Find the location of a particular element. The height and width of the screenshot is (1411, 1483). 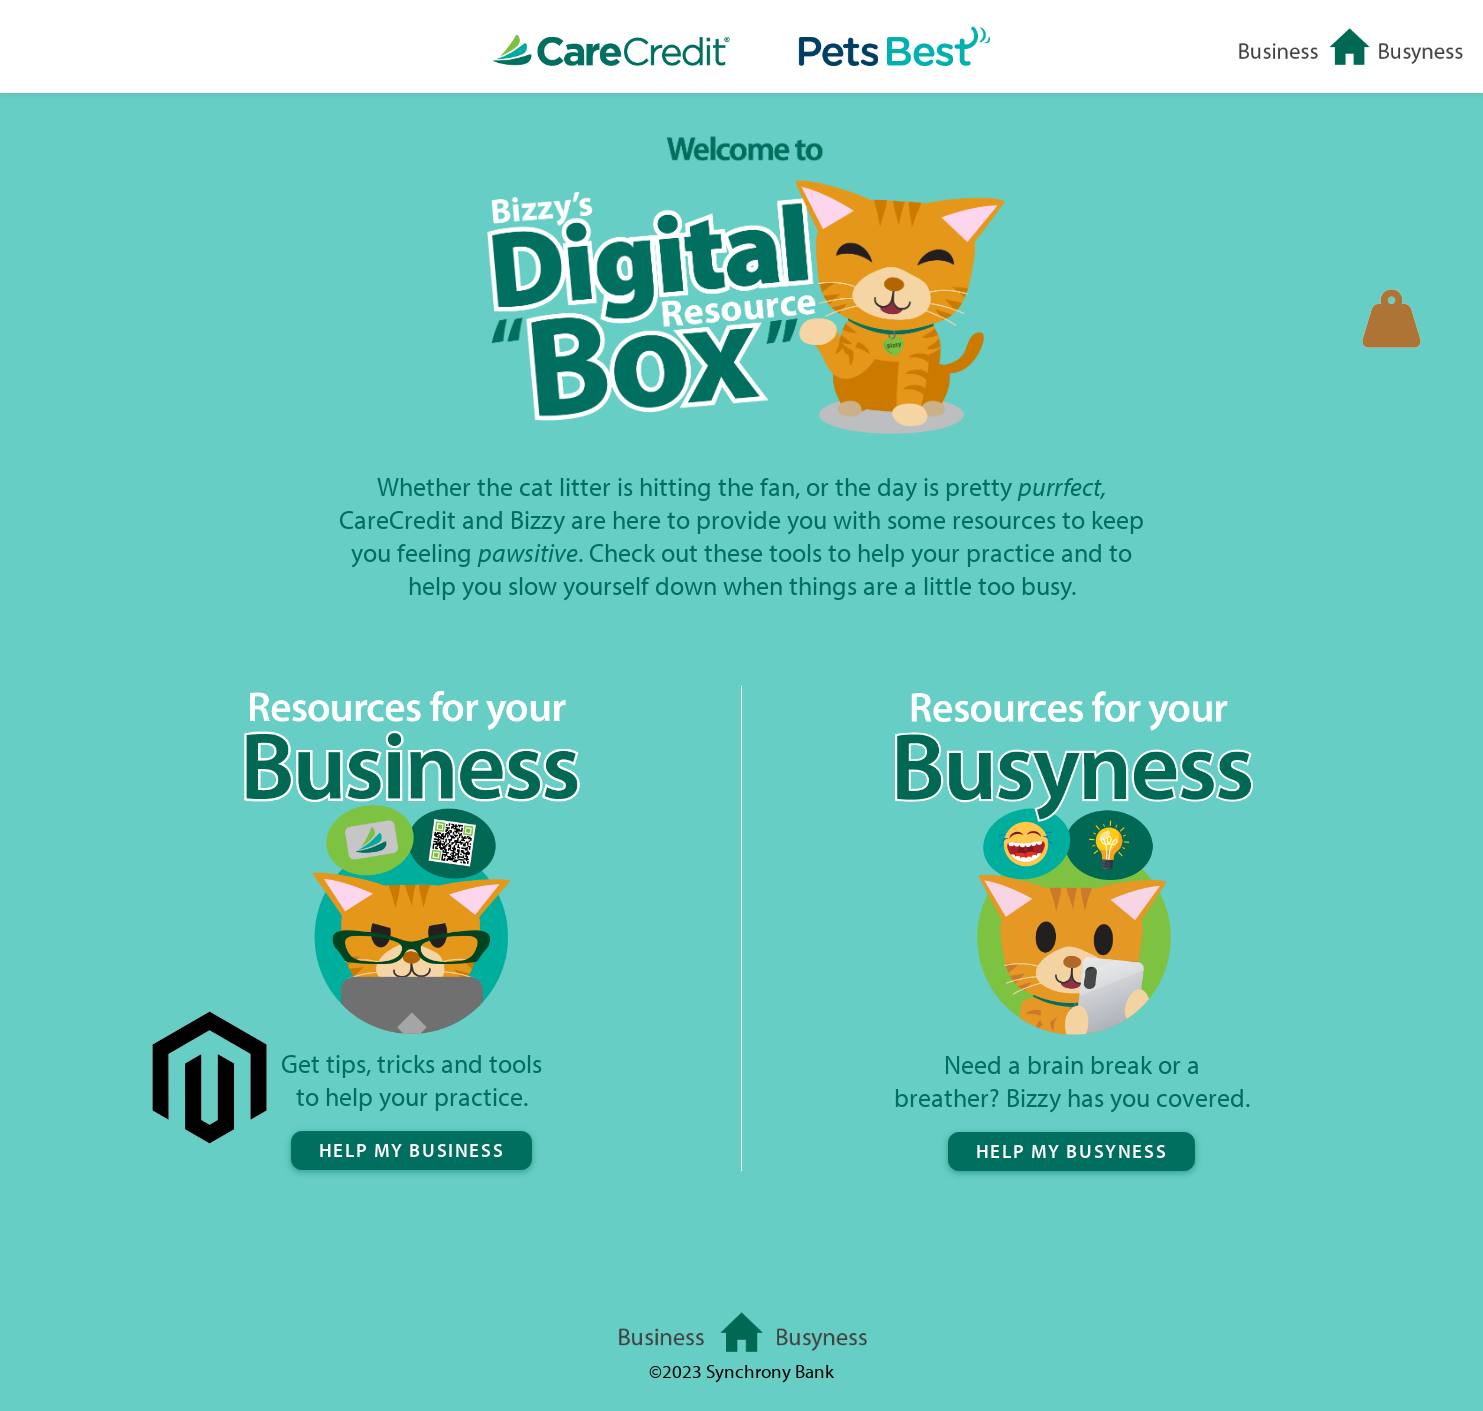

adjust weight or mass settings is located at coordinates (1391, 318).